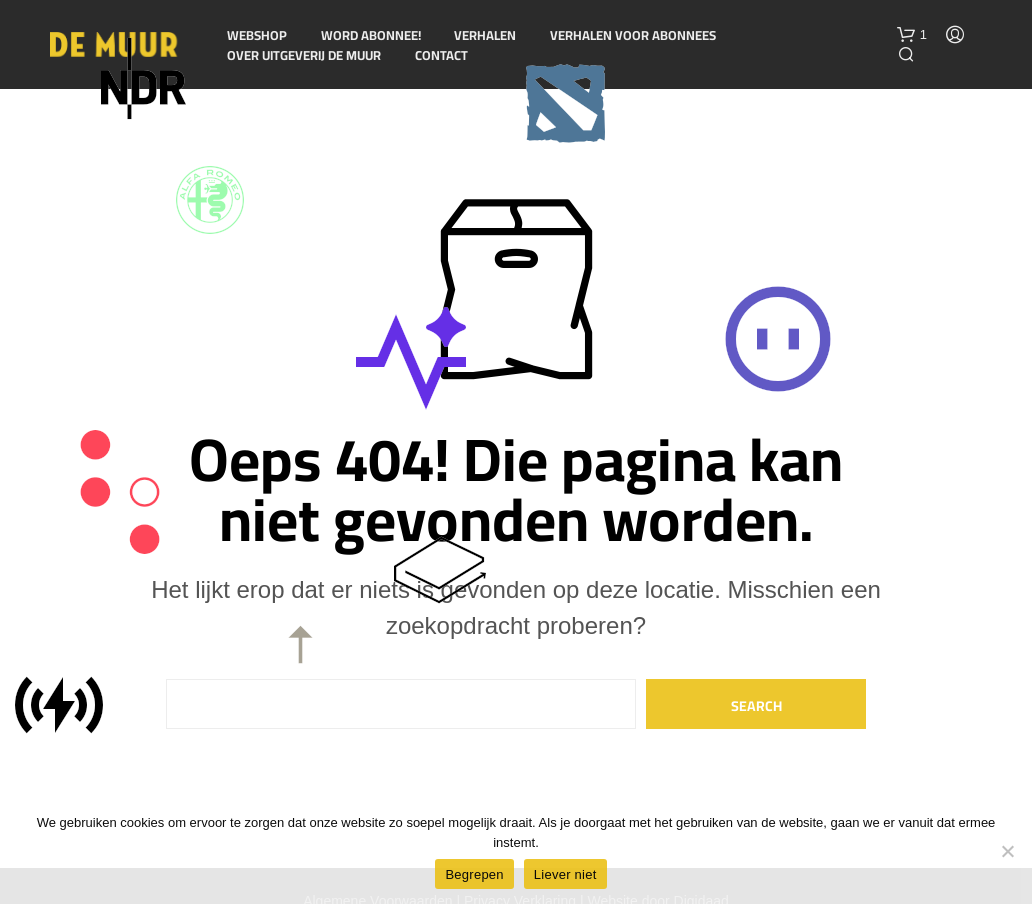 The width and height of the screenshot is (1032, 904). What do you see at coordinates (300, 644) in the screenshot?
I see `scroll to top of page` at bounding box center [300, 644].